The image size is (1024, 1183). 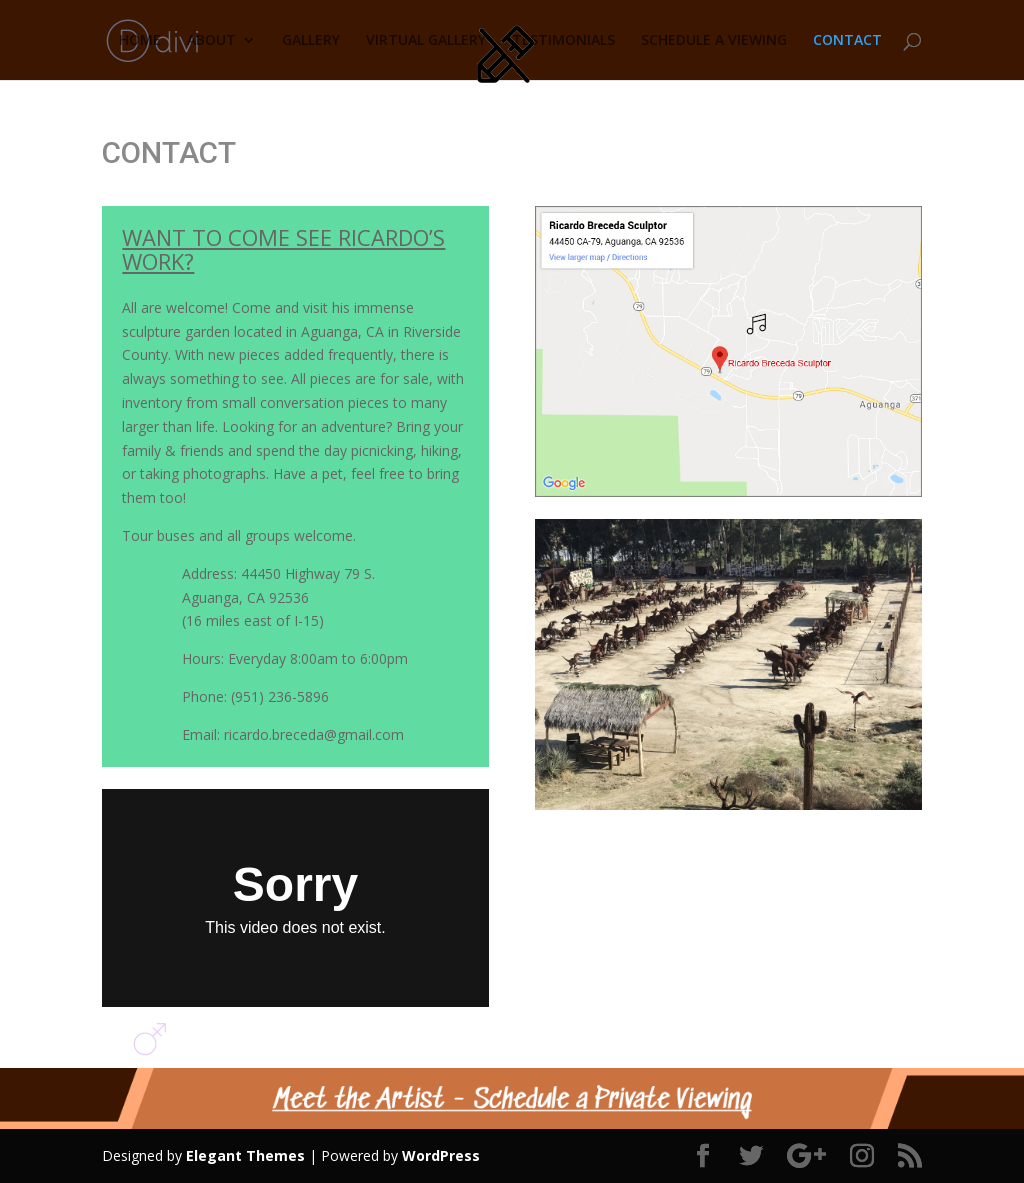 What do you see at coordinates (150, 1038) in the screenshot?
I see `select transgender as gender identity` at bounding box center [150, 1038].